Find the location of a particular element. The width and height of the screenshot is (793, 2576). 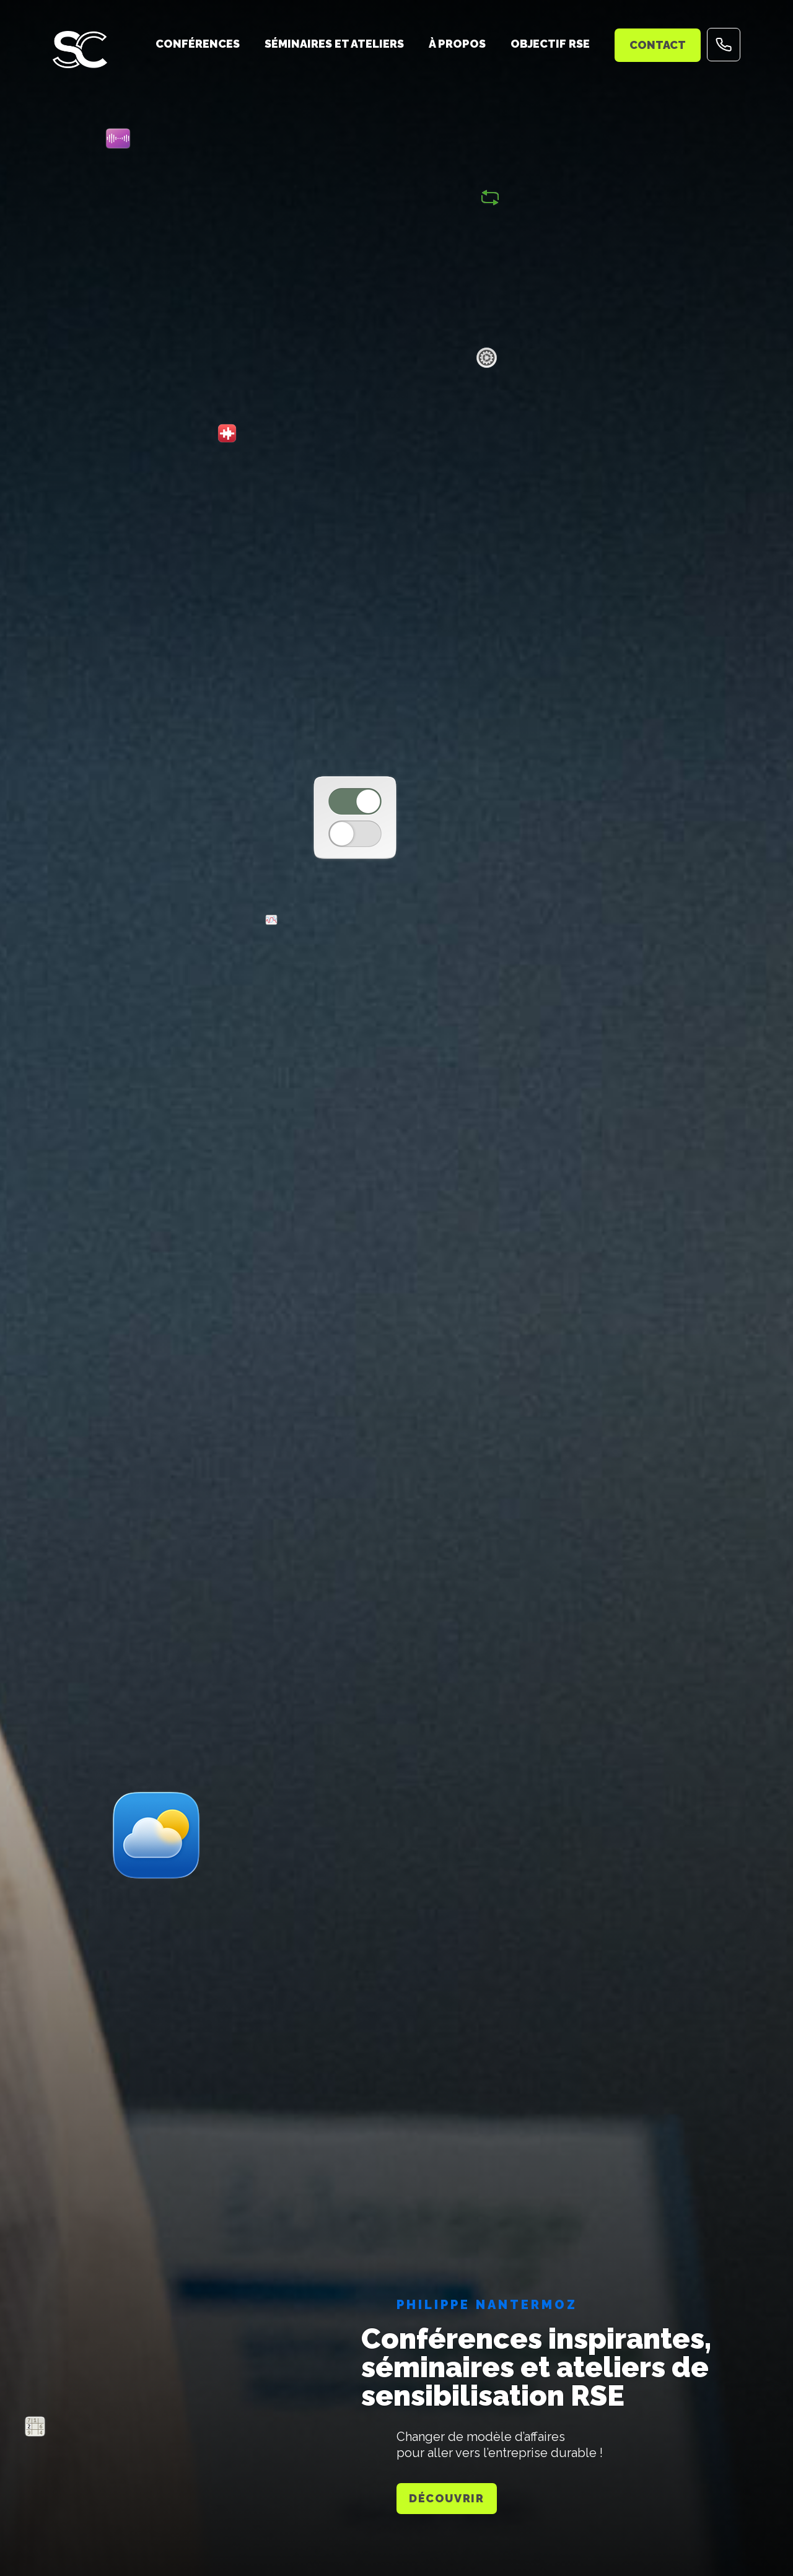

open the weather app is located at coordinates (156, 1835).